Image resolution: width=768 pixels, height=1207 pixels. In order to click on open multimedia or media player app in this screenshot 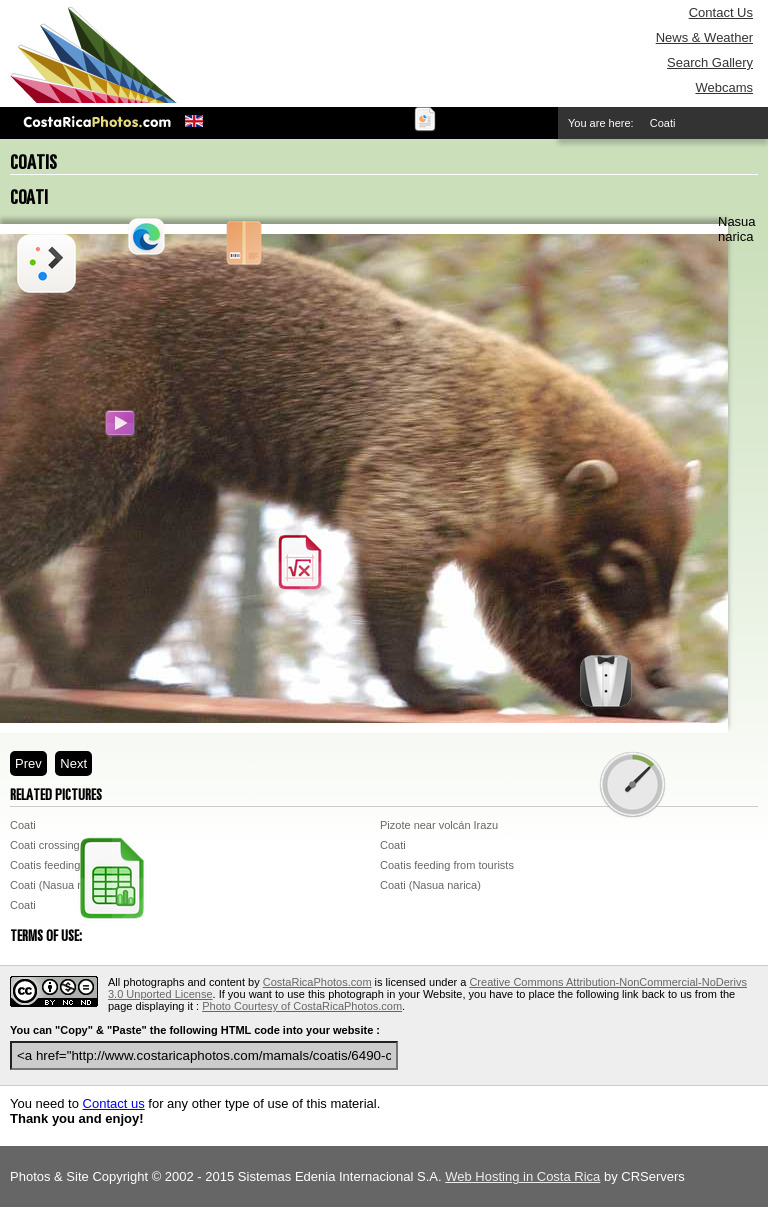, I will do `click(120, 423)`.